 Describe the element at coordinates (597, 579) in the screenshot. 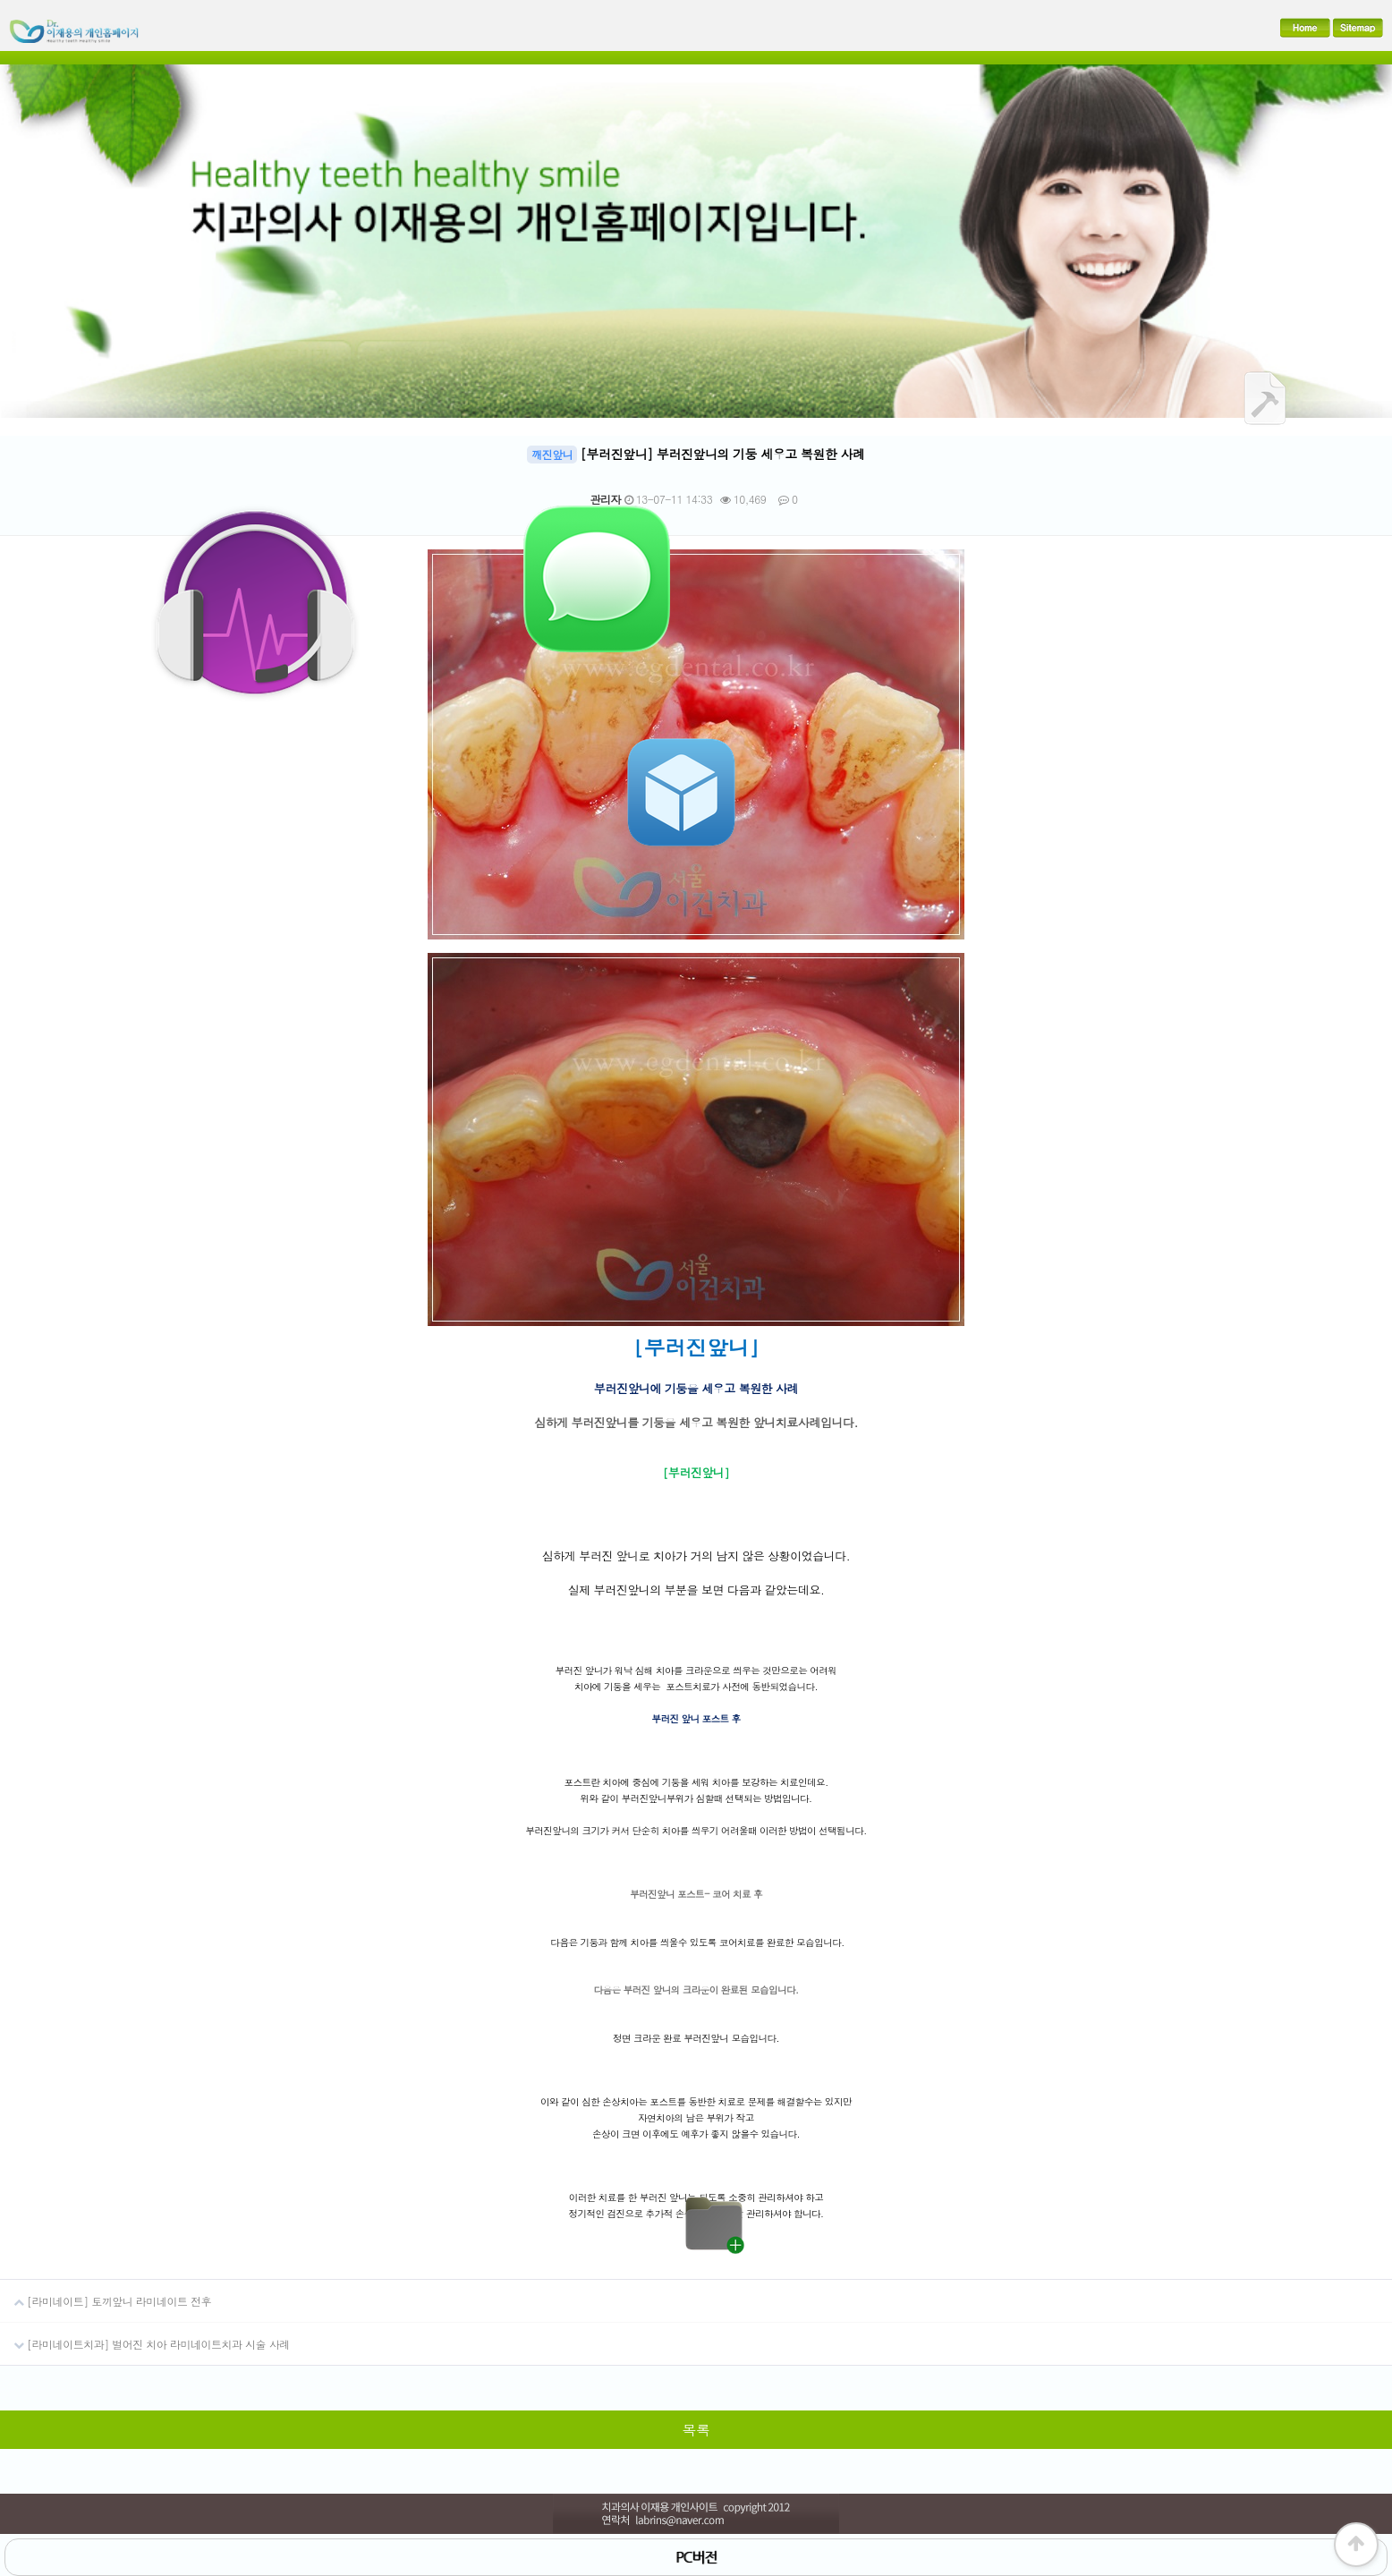

I see `open the messages app` at that location.